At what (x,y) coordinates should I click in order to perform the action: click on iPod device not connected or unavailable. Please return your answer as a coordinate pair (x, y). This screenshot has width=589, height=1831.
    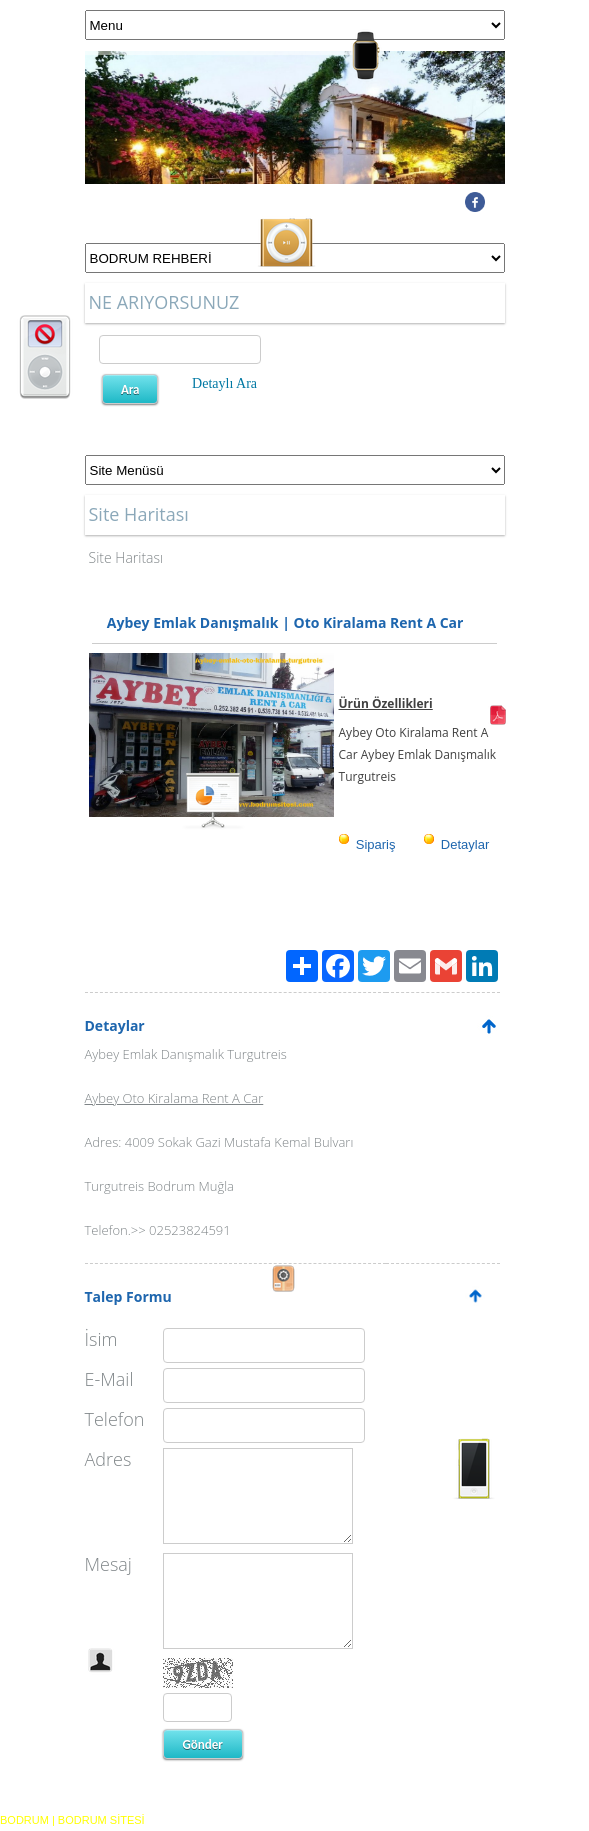
    Looking at the image, I should click on (45, 357).